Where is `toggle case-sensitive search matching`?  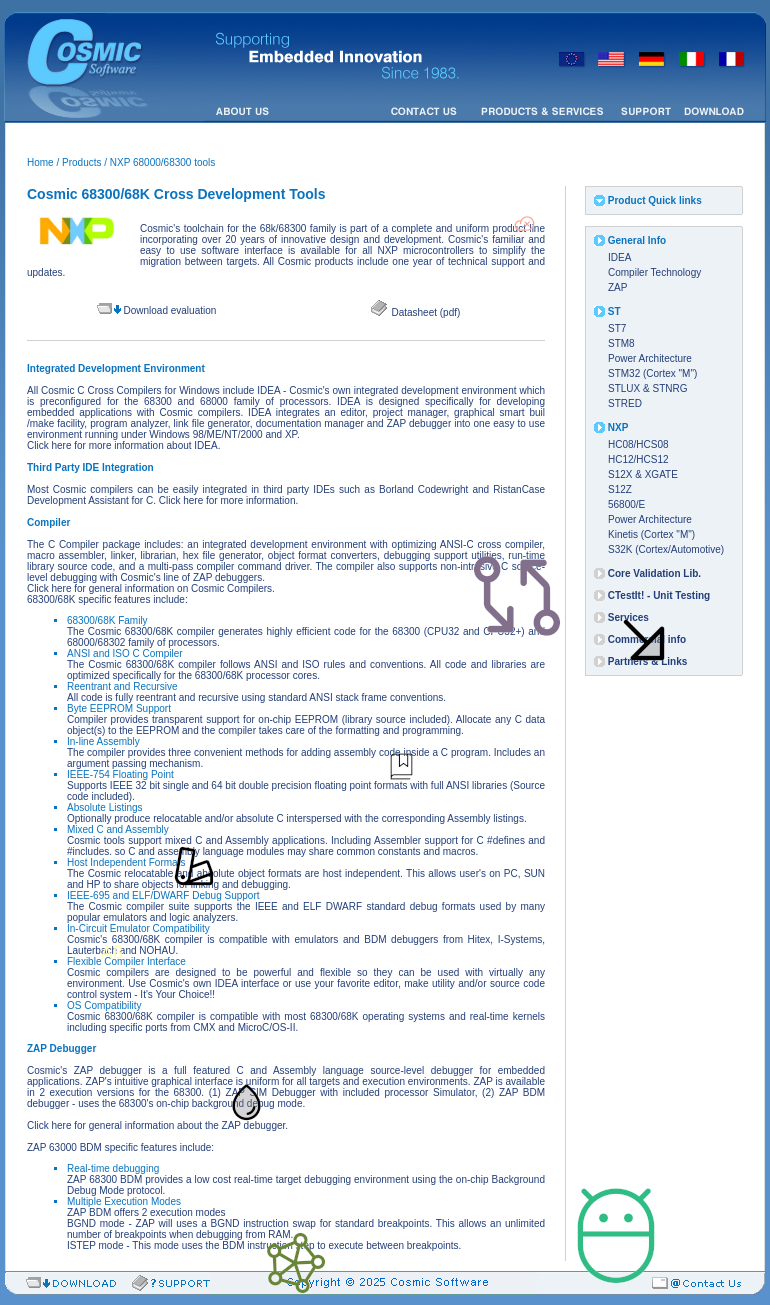
toggle case-sensitive search matching is located at coordinates (111, 953).